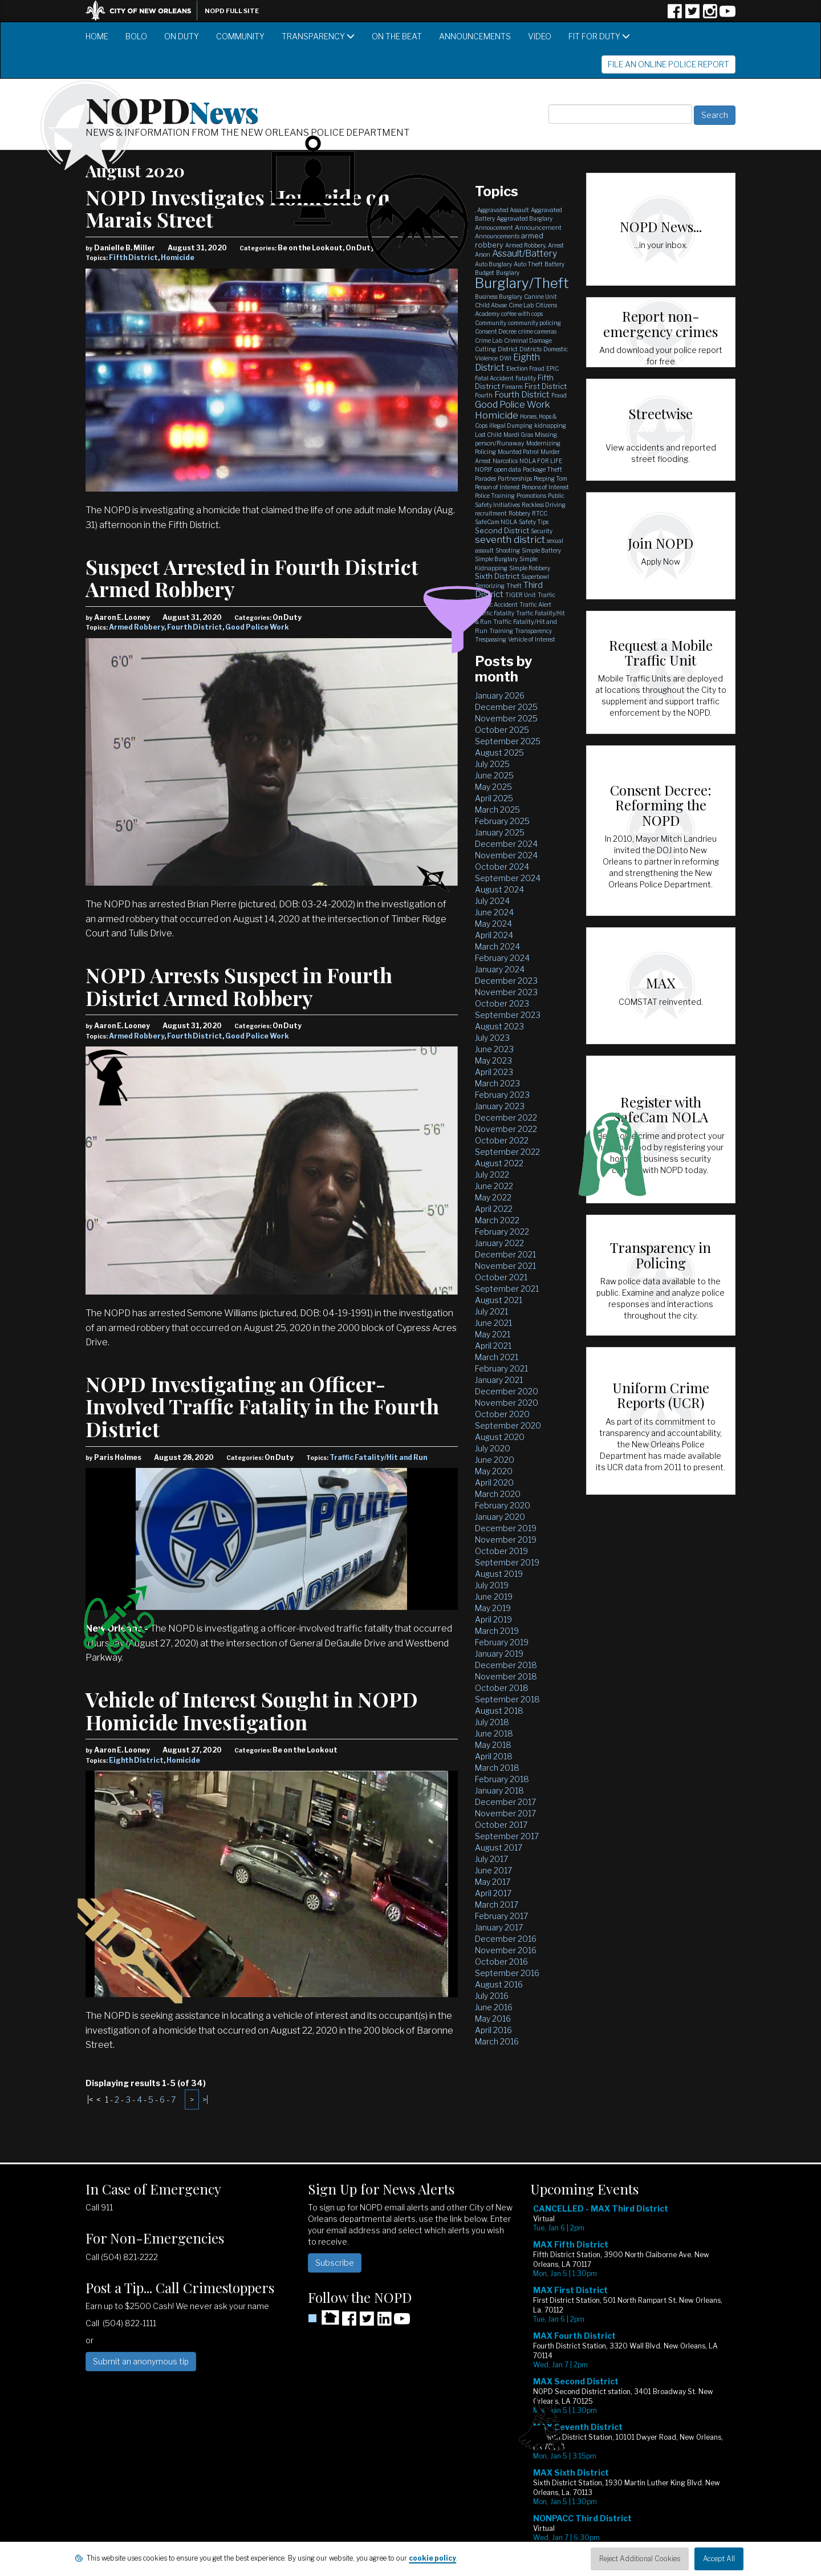 This screenshot has height=2576, width=821. Describe the element at coordinates (313, 180) in the screenshot. I see `start or join a video conference call` at that location.